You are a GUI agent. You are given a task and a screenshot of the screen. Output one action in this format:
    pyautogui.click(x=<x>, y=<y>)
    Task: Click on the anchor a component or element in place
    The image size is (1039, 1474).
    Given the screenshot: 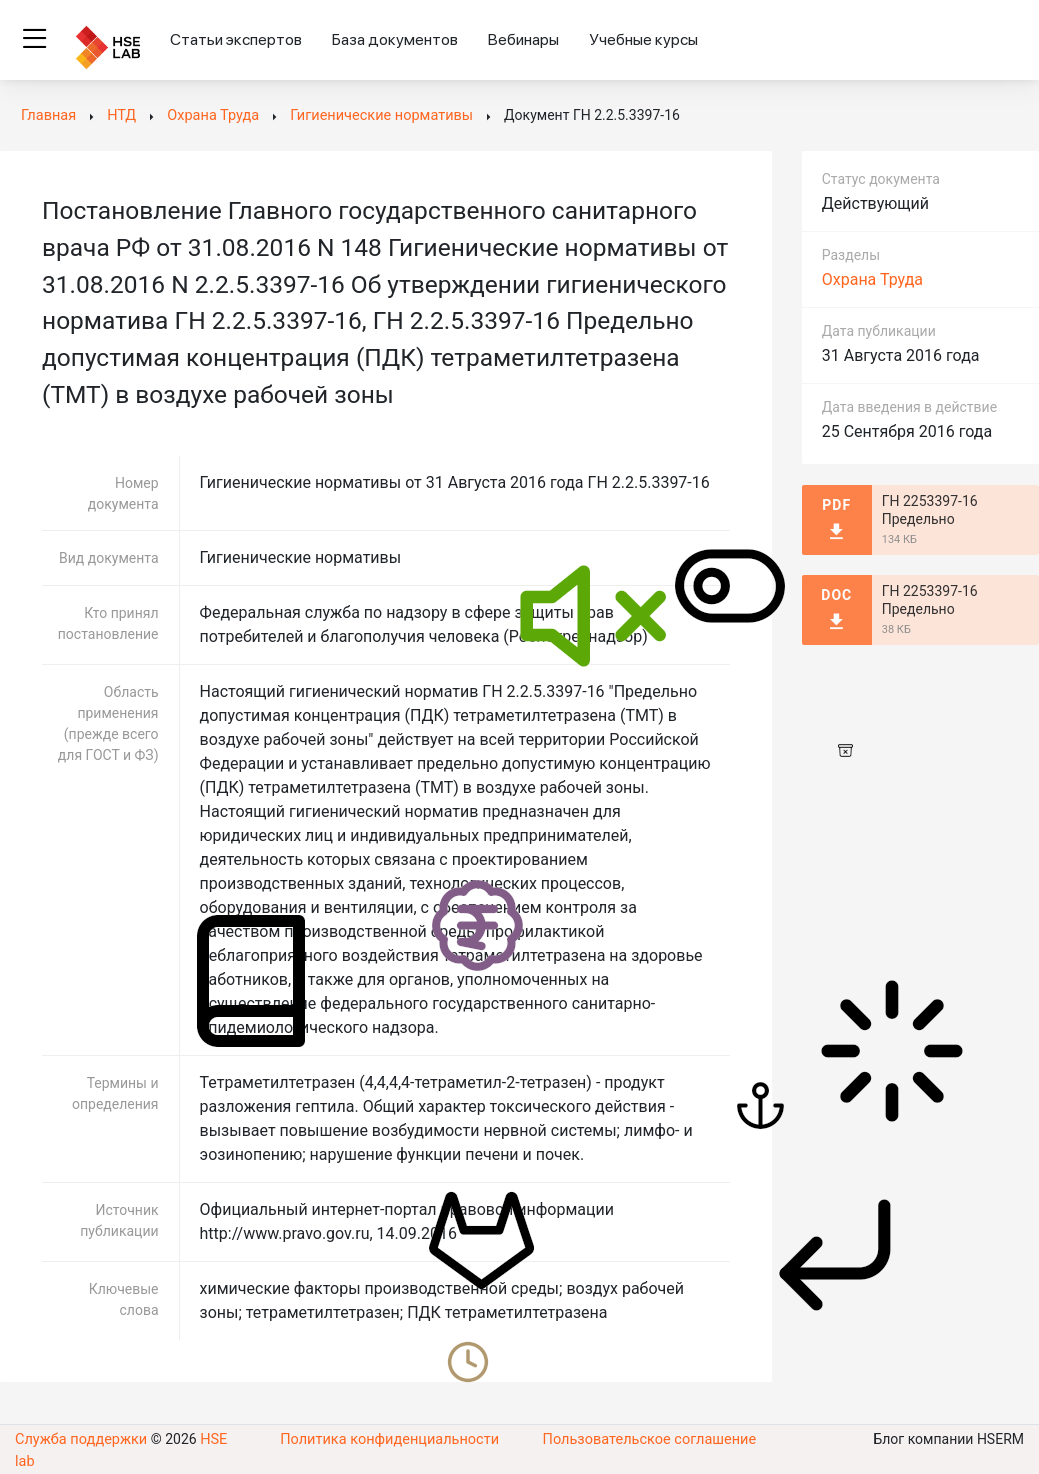 What is the action you would take?
    pyautogui.click(x=760, y=1105)
    